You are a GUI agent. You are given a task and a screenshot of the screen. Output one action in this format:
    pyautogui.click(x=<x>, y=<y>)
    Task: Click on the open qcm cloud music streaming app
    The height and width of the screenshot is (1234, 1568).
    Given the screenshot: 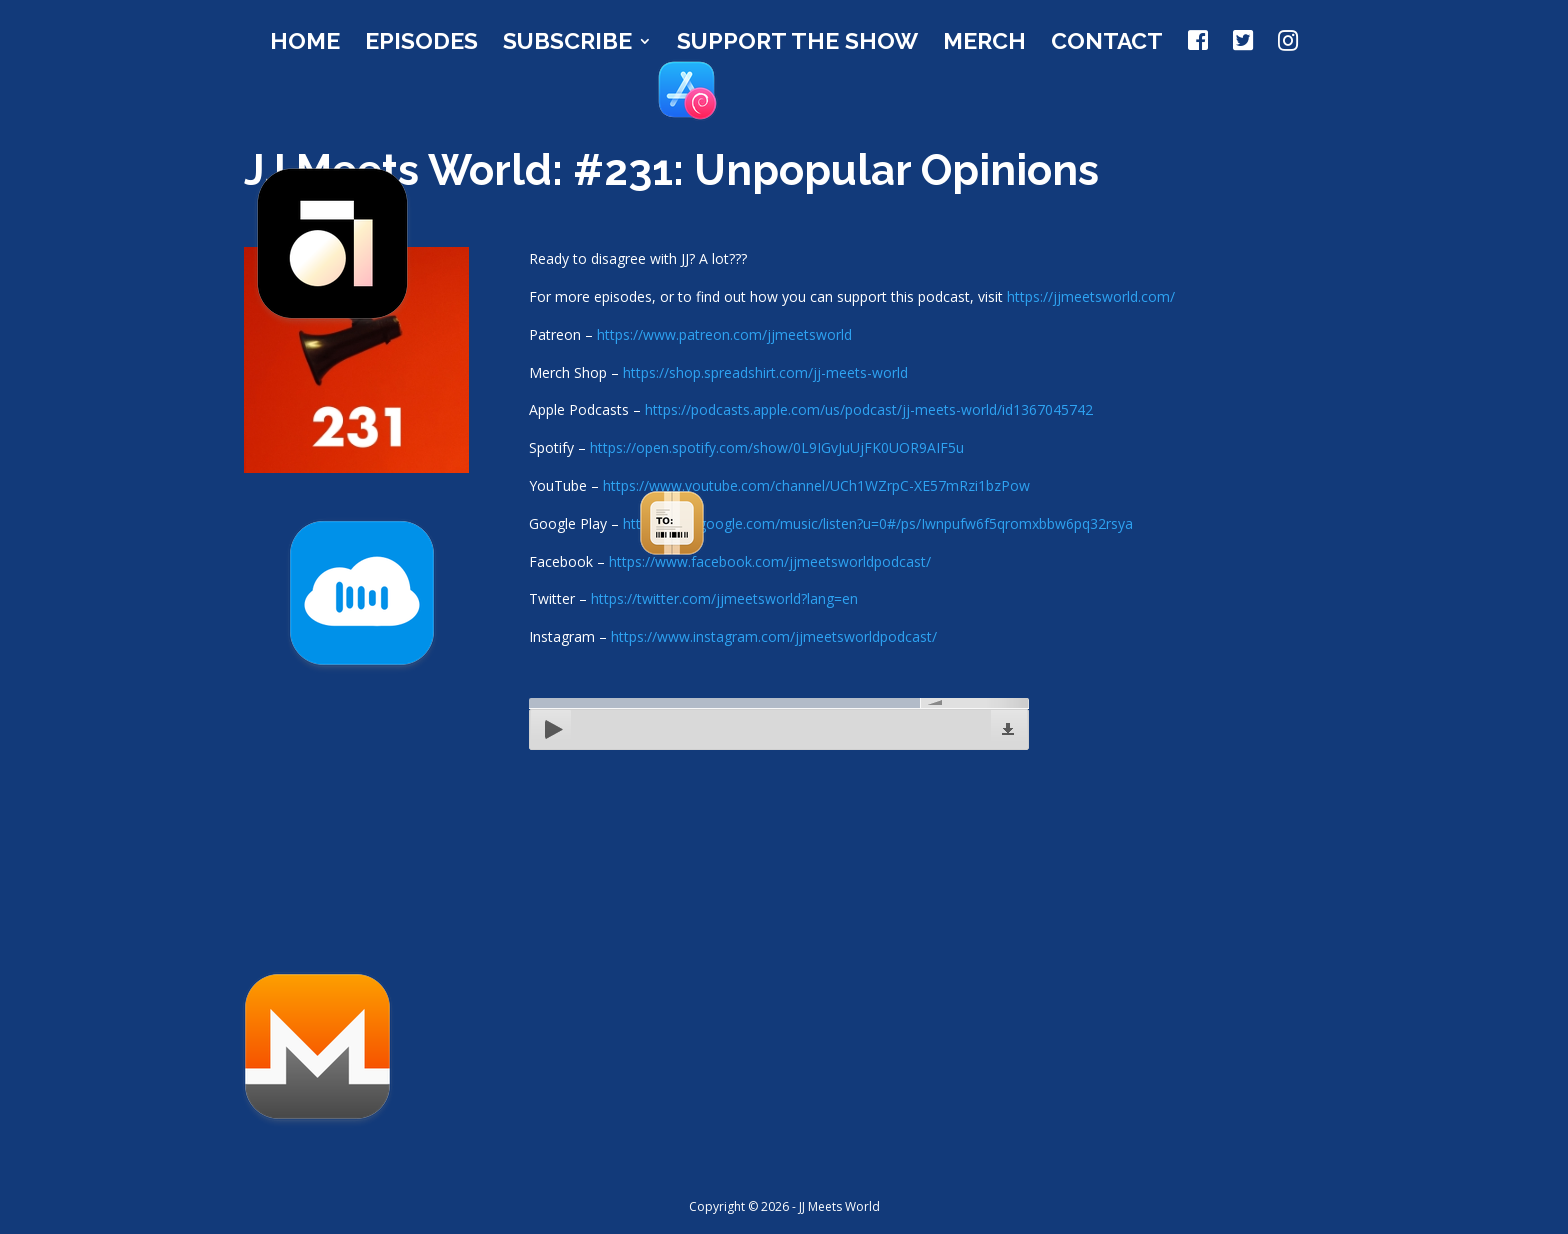 What is the action you would take?
    pyautogui.click(x=362, y=593)
    